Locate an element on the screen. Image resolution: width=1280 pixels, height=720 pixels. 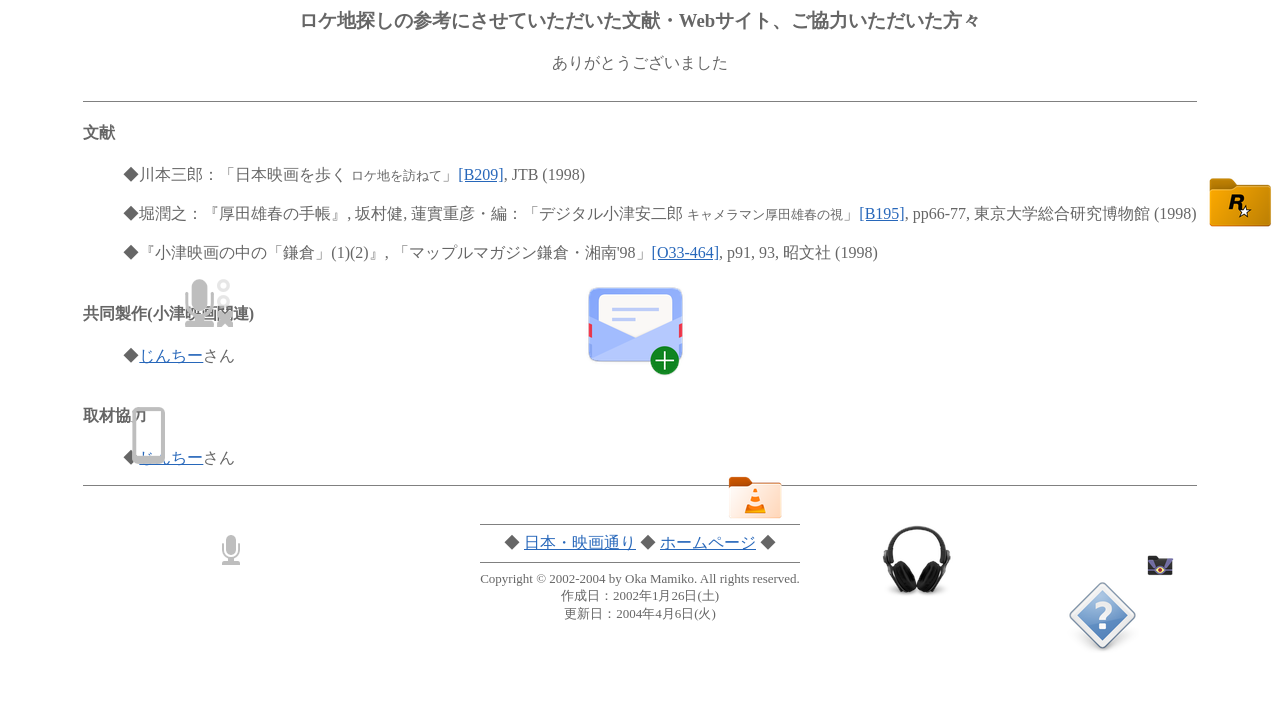
enable microphone or voice input is located at coordinates (232, 549).